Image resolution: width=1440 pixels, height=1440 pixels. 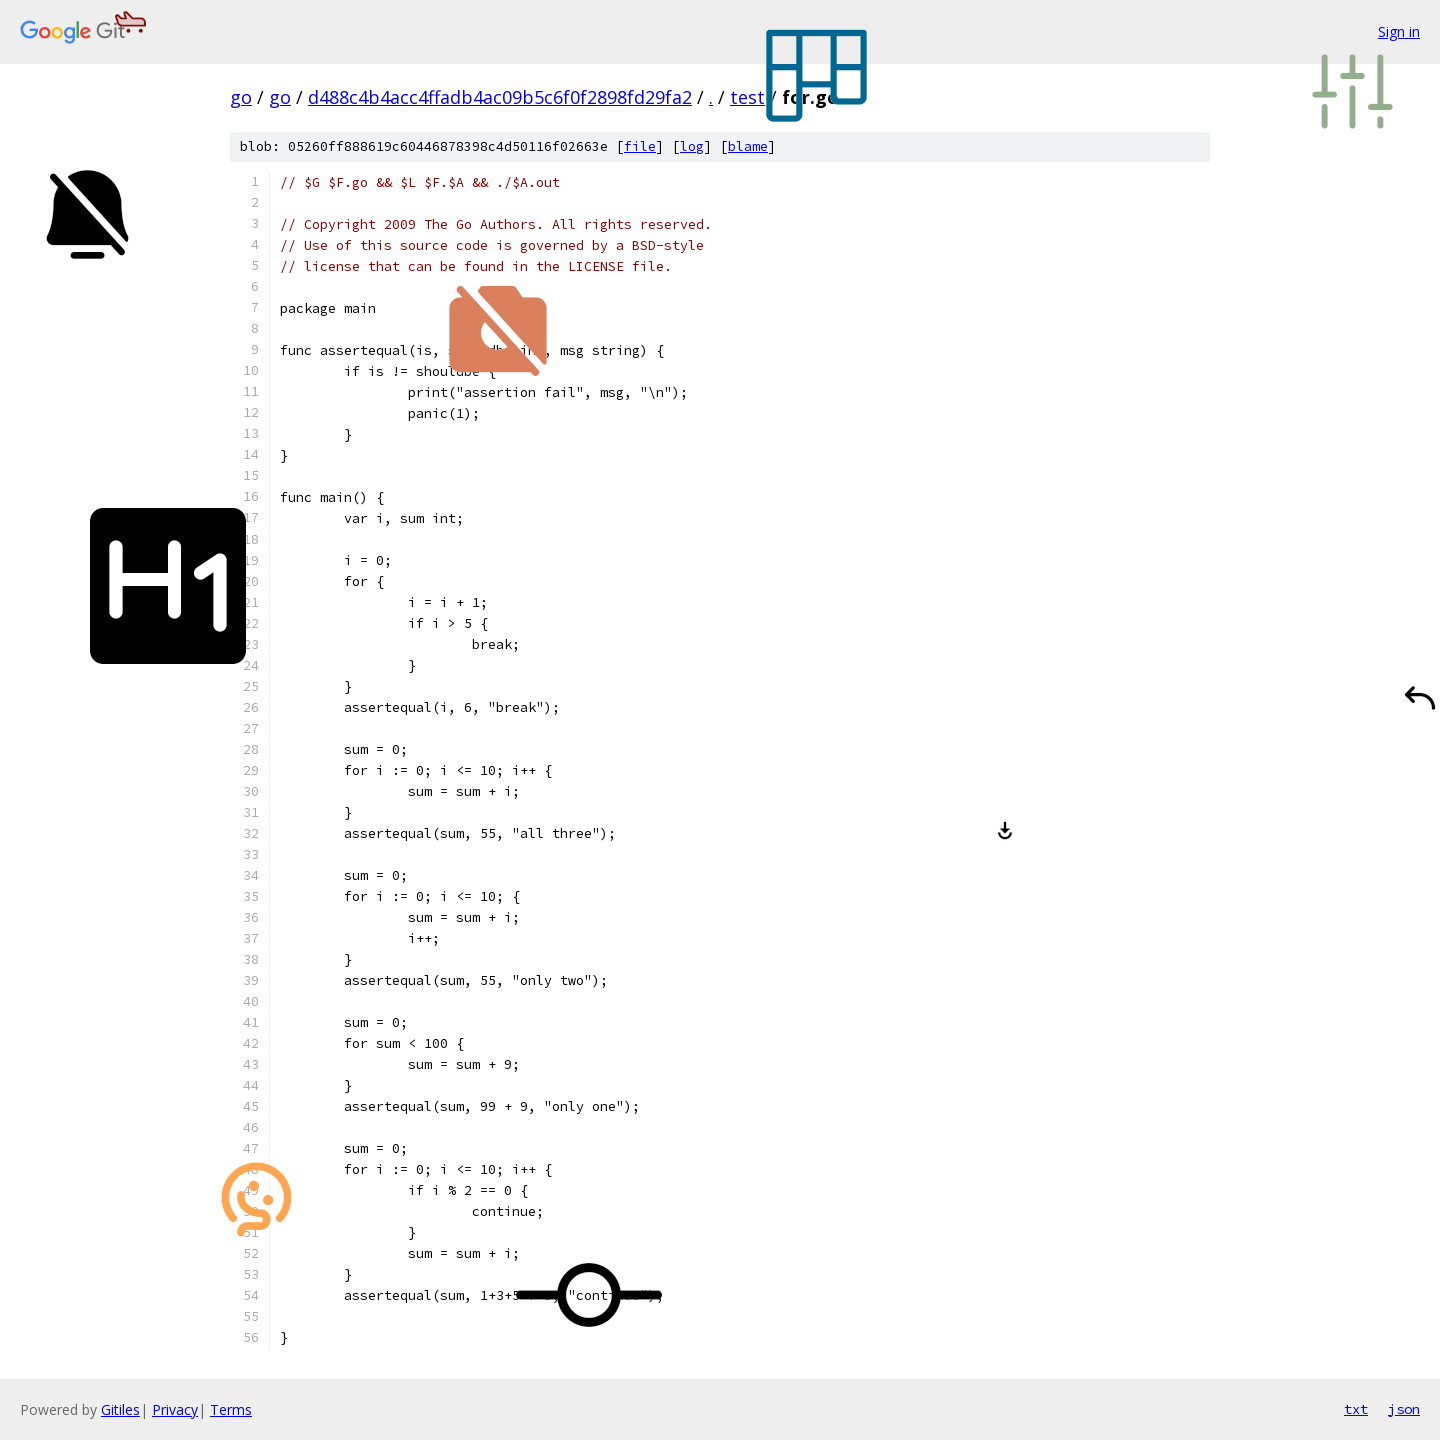 I want to click on mute notifications, so click(x=87, y=214).